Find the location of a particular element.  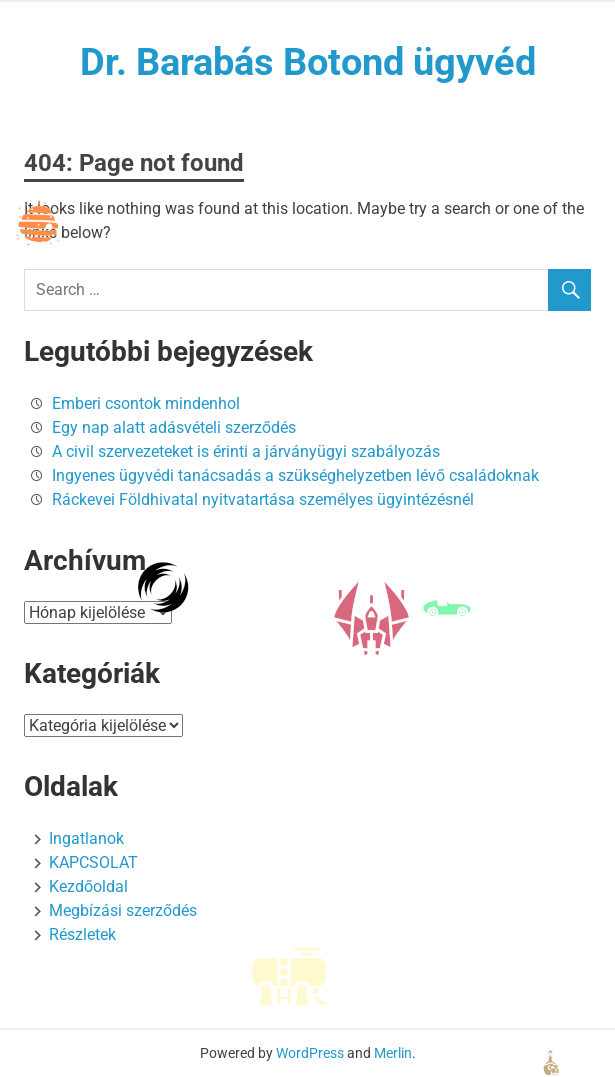

launch space combat game is located at coordinates (371, 618).